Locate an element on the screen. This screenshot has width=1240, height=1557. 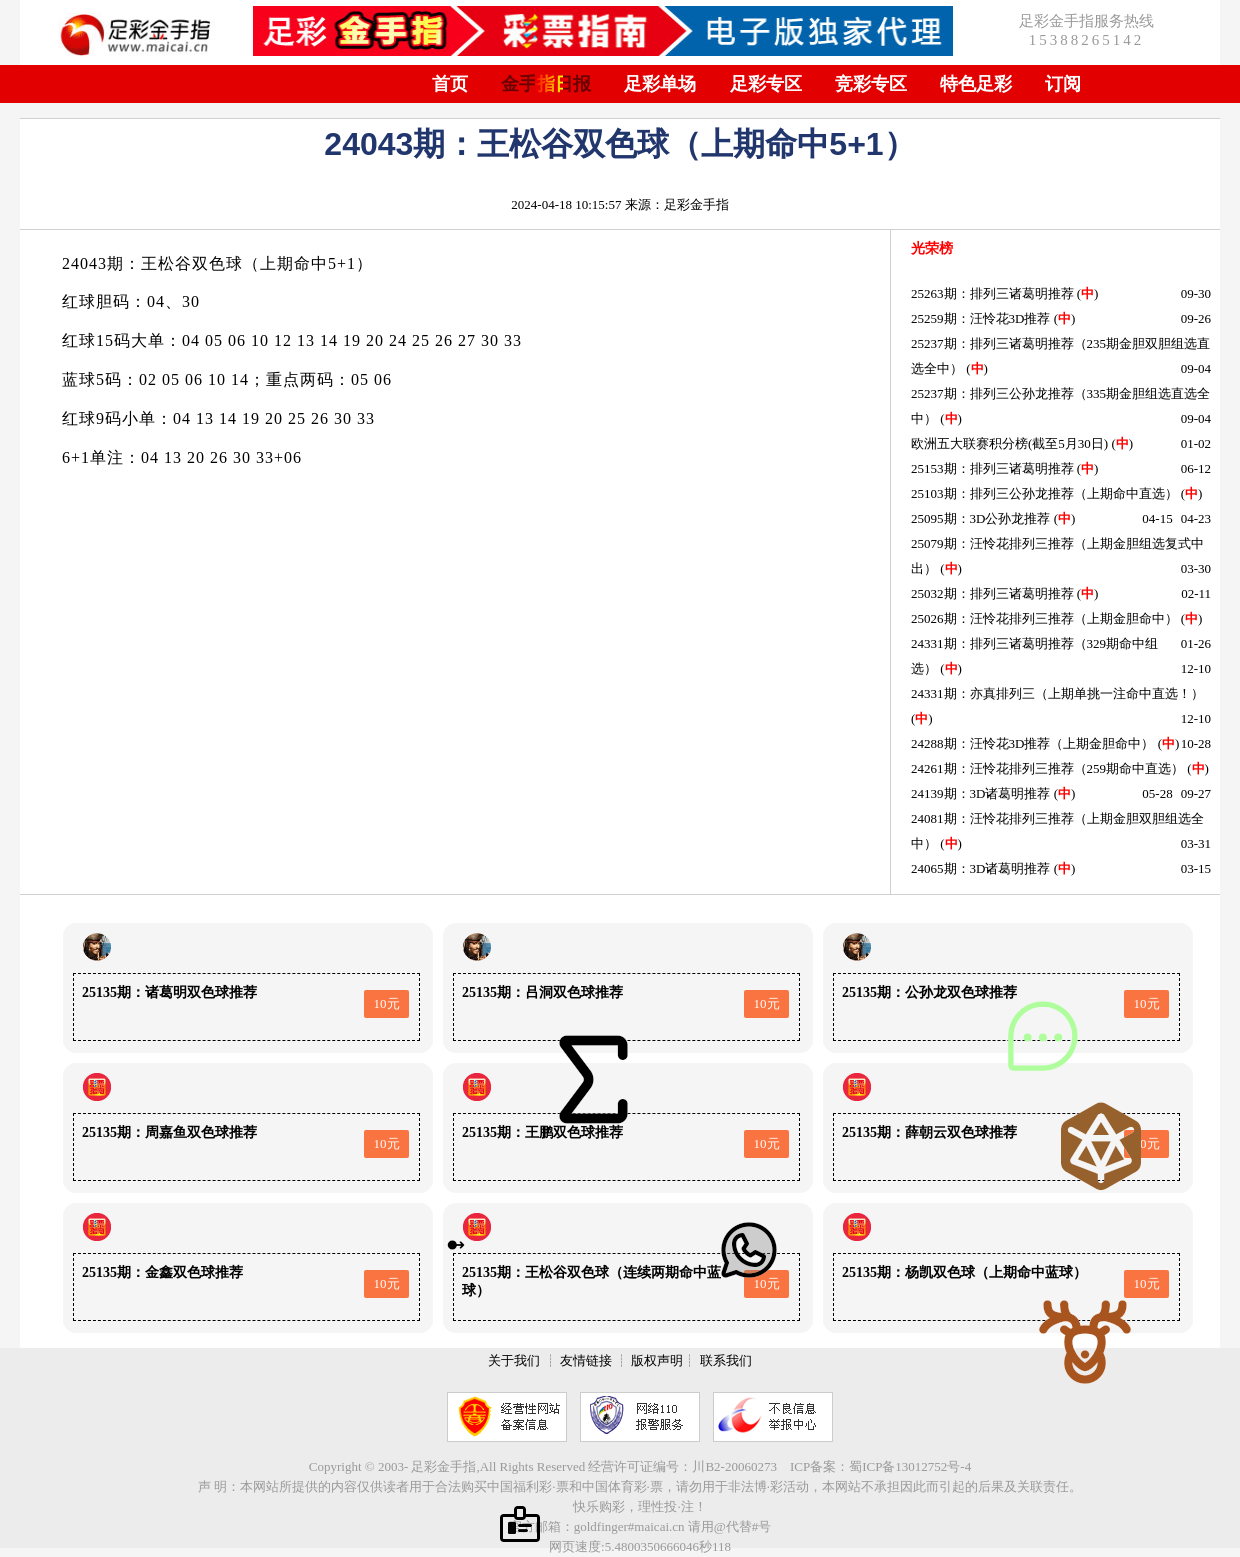
open chat or messaging is located at coordinates (1041, 1037).